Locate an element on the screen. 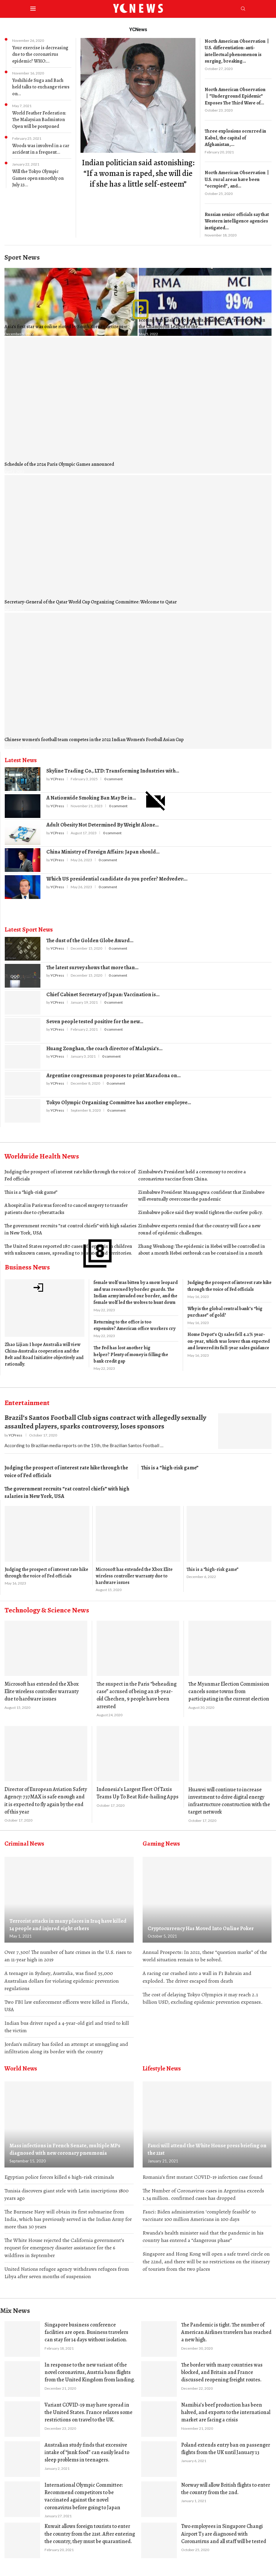 The height and width of the screenshot is (2576, 276). turn off camera or disable video is located at coordinates (155, 801).